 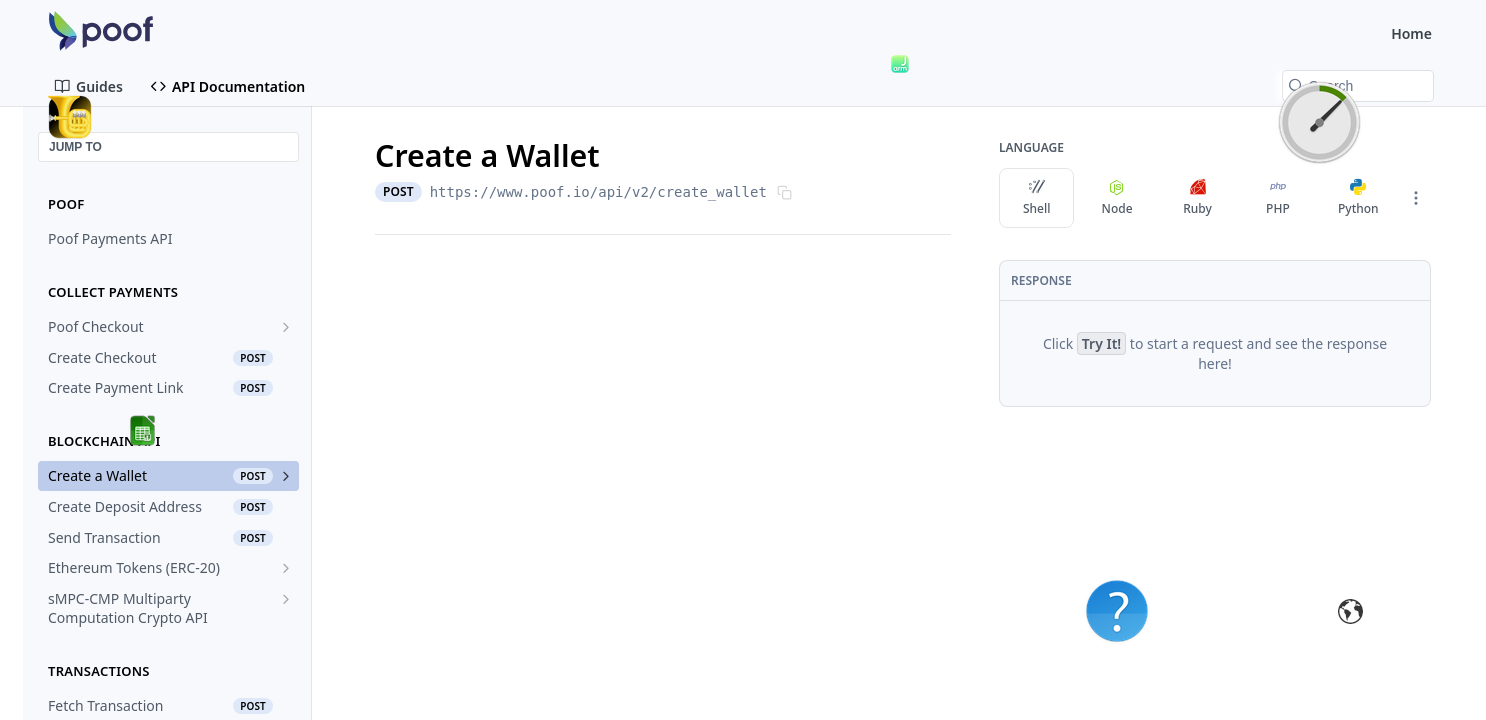 What do you see at coordinates (142, 430) in the screenshot?
I see `open LibreOffice Calc spreadsheet application` at bounding box center [142, 430].